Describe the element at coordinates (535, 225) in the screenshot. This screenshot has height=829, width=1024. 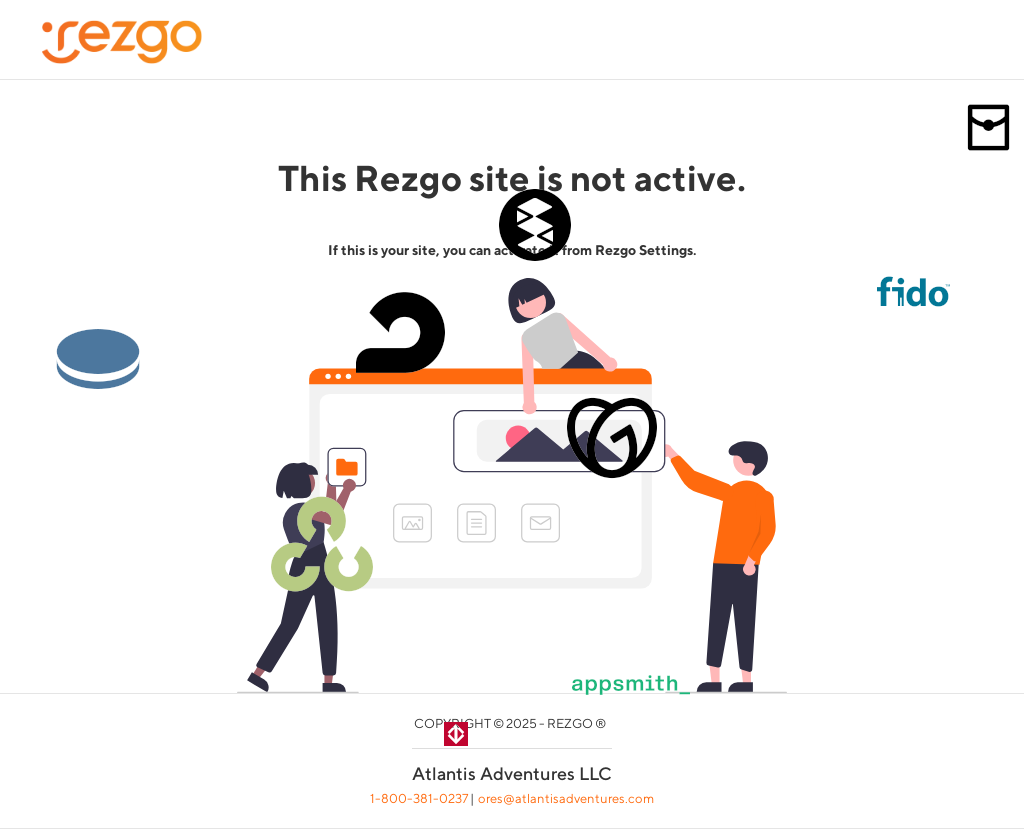
I see `open scrapbox app` at that location.